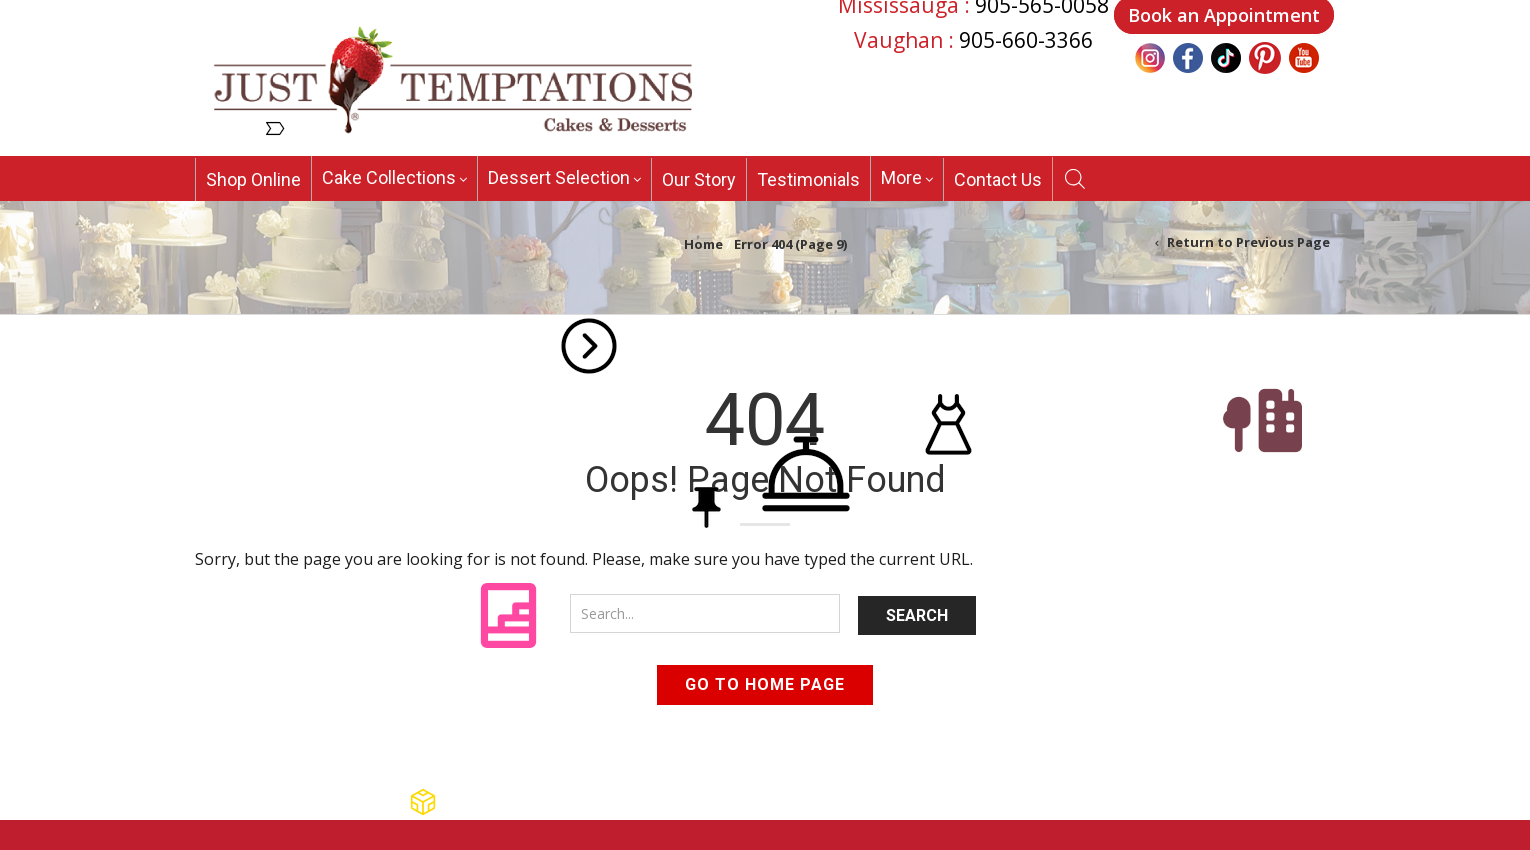  Describe the element at coordinates (274, 128) in the screenshot. I see `add a tag or label to an item` at that location.